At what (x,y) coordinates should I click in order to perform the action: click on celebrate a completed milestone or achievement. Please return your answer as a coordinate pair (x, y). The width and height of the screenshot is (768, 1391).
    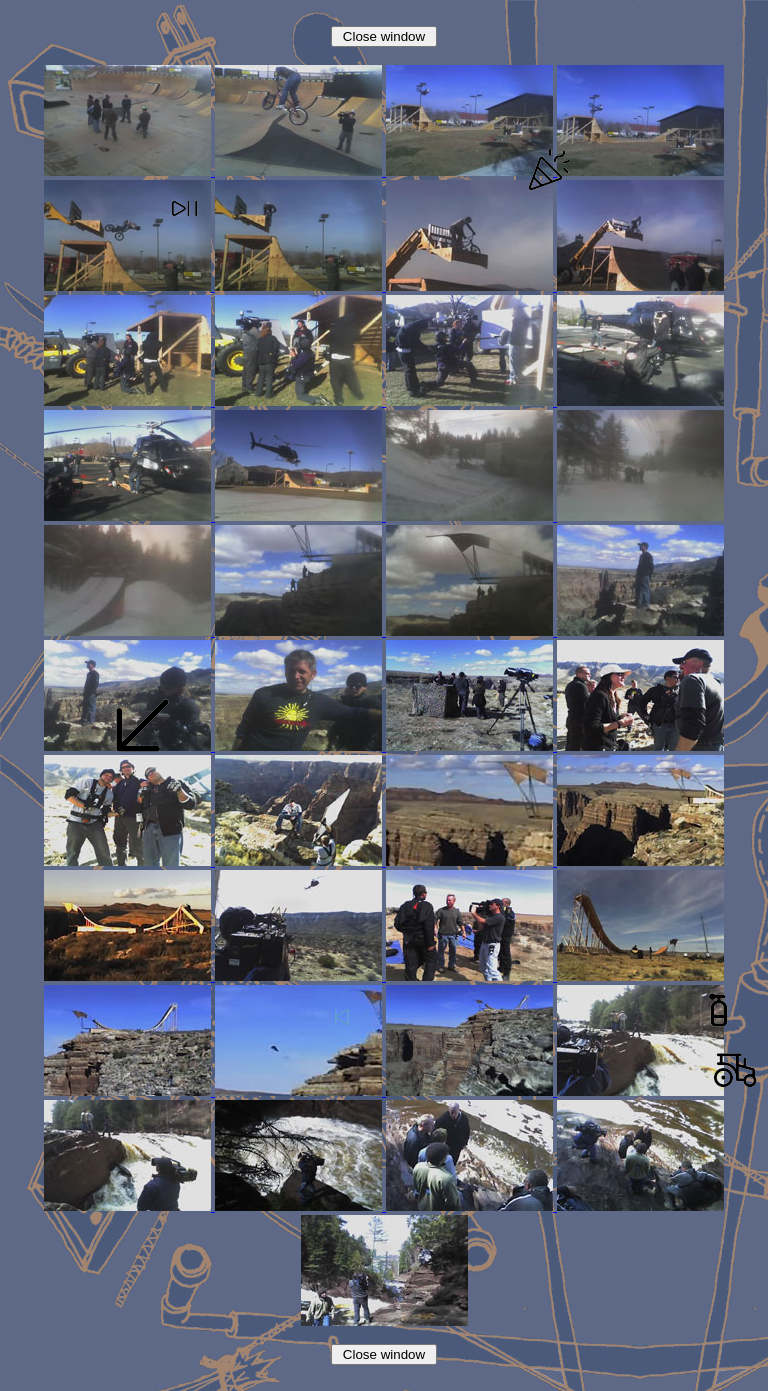
    Looking at the image, I should click on (547, 172).